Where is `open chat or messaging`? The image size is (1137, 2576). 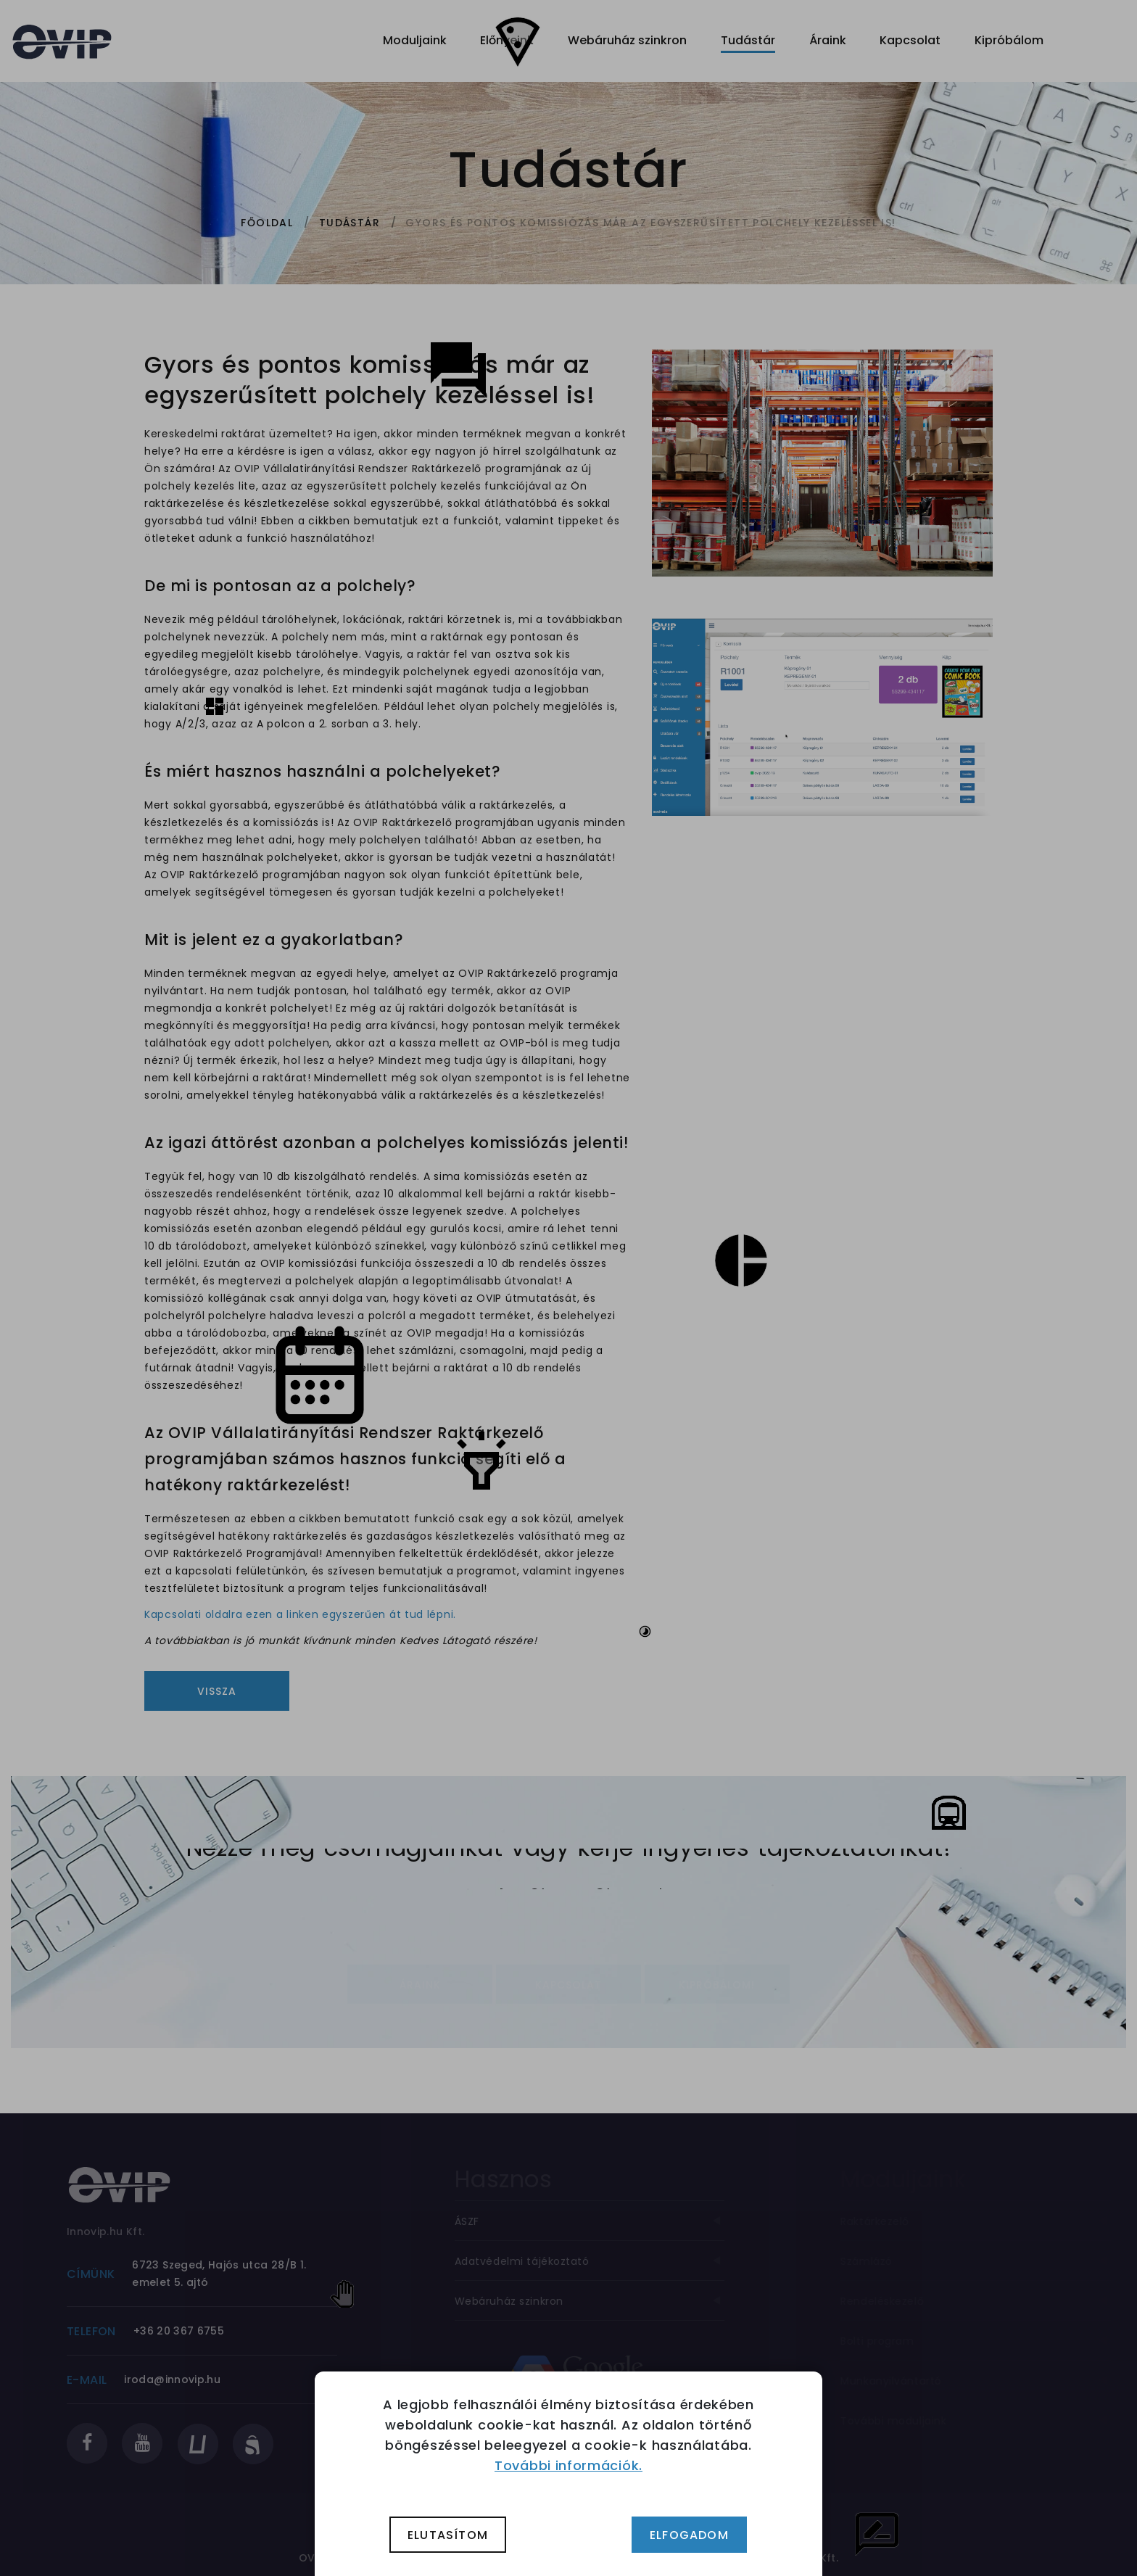 open chat or messaging is located at coordinates (458, 370).